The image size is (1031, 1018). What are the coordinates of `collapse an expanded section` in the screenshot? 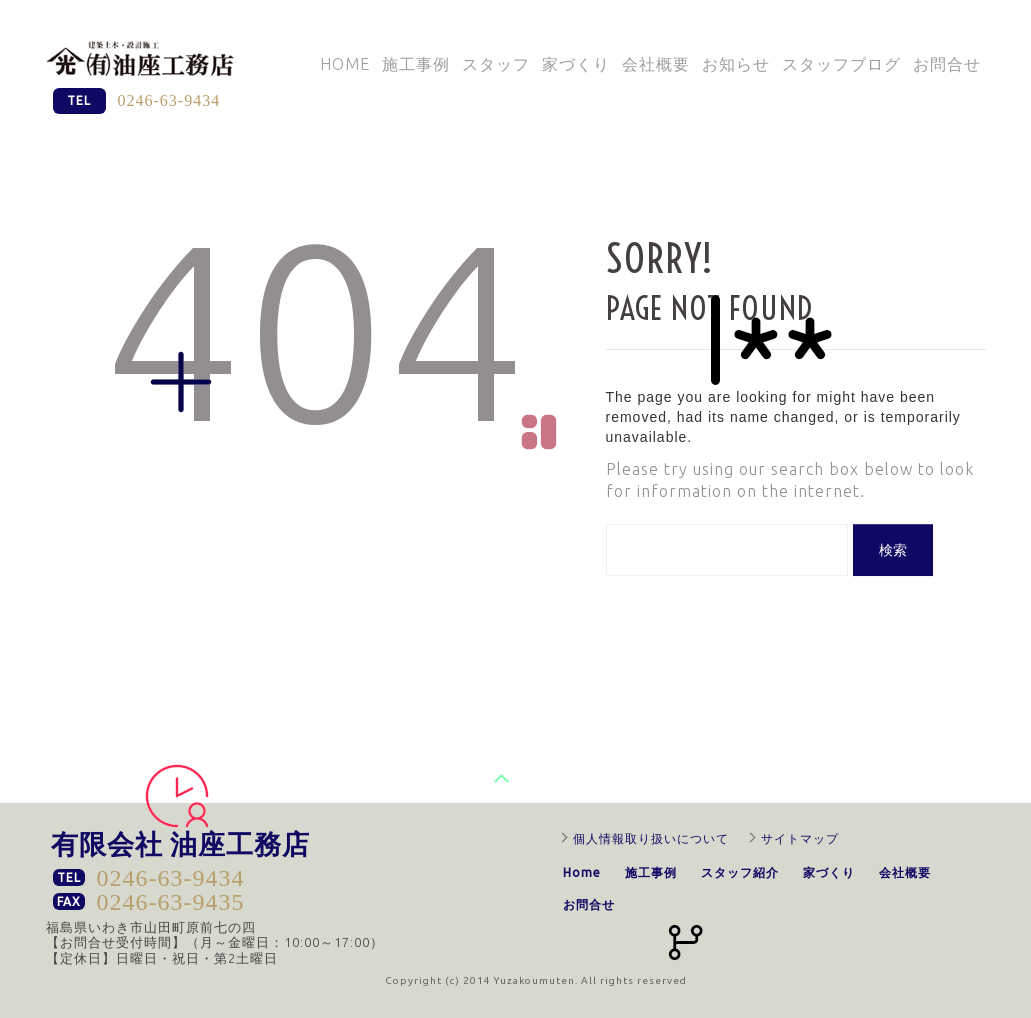 It's located at (501, 778).